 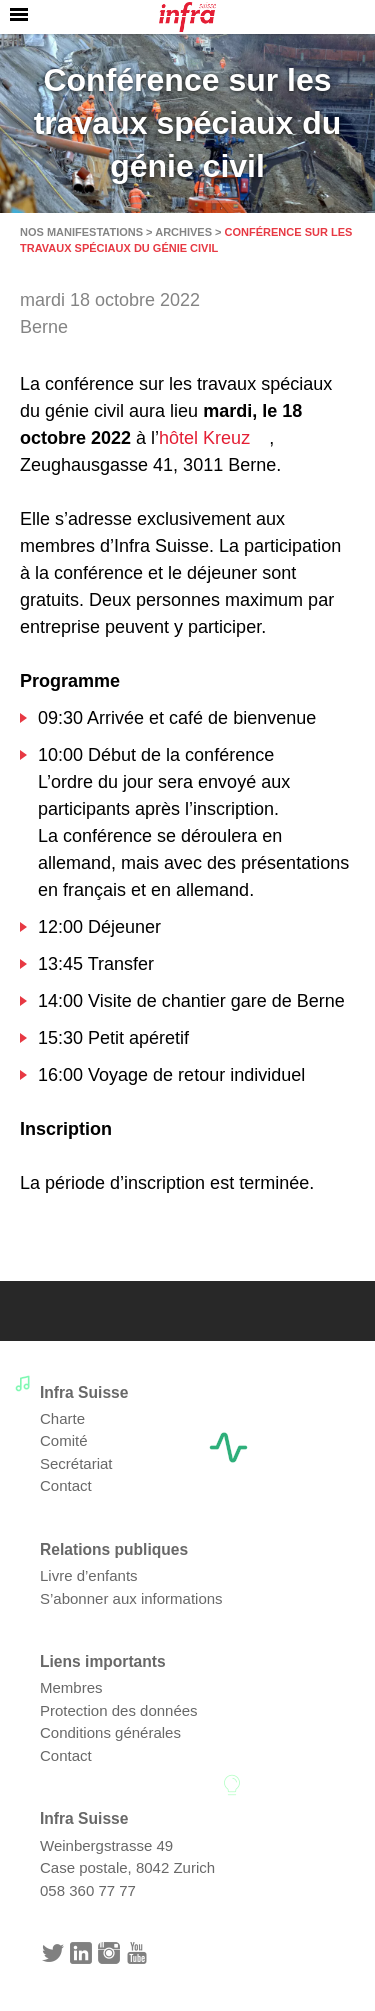 What do you see at coordinates (228, 1447) in the screenshot?
I see `view activity or health metrics` at bounding box center [228, 1447].